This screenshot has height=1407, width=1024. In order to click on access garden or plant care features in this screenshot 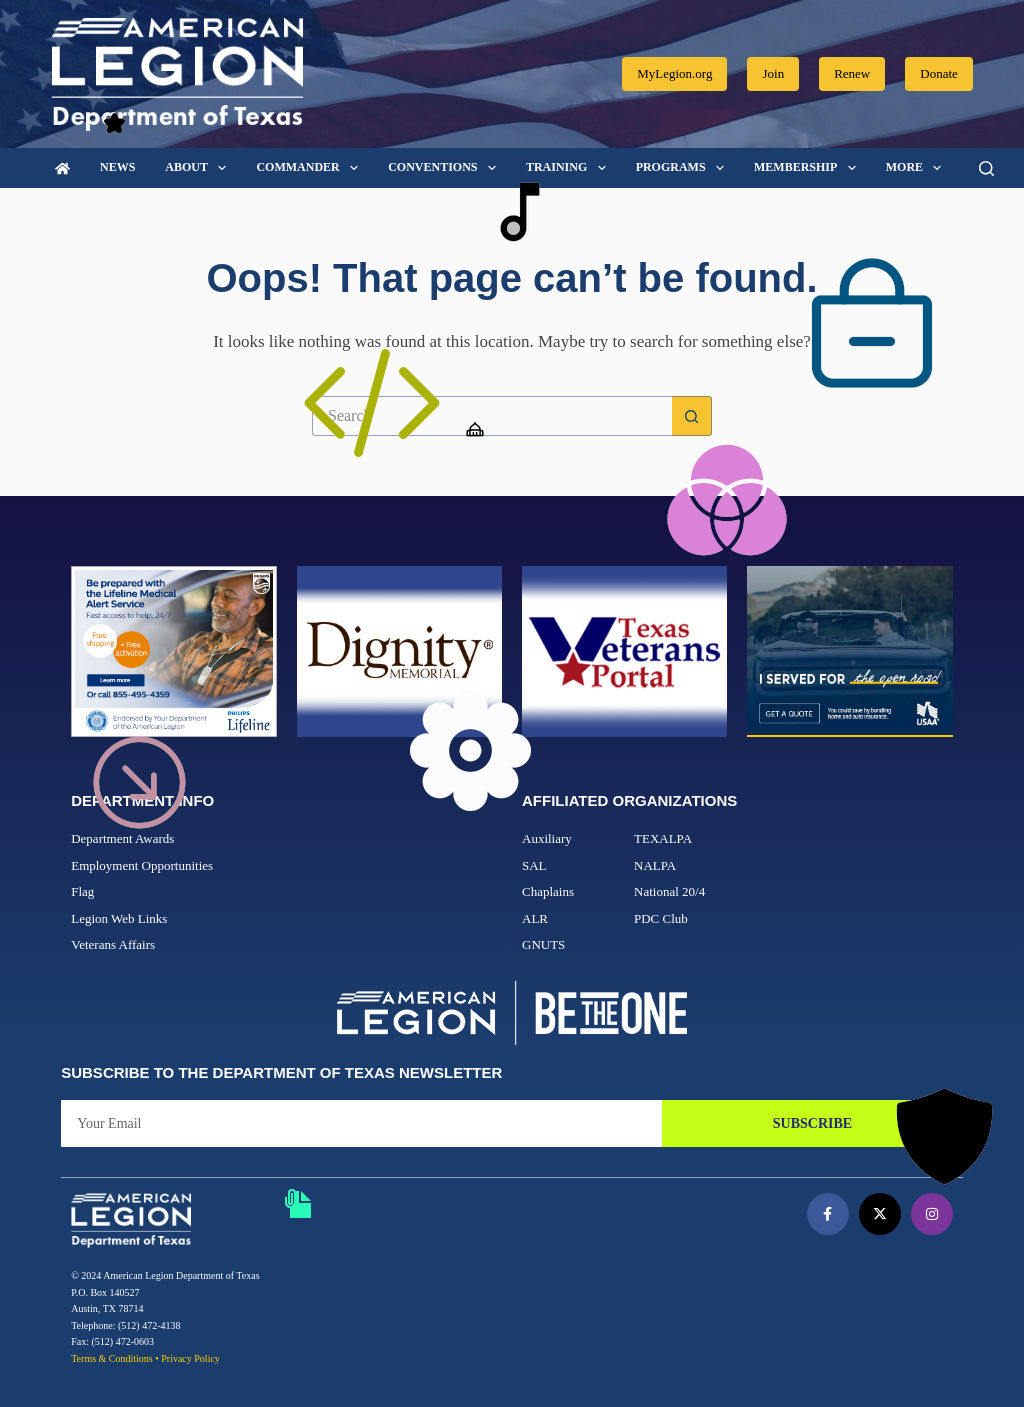, I will do `click(470, 750)`.